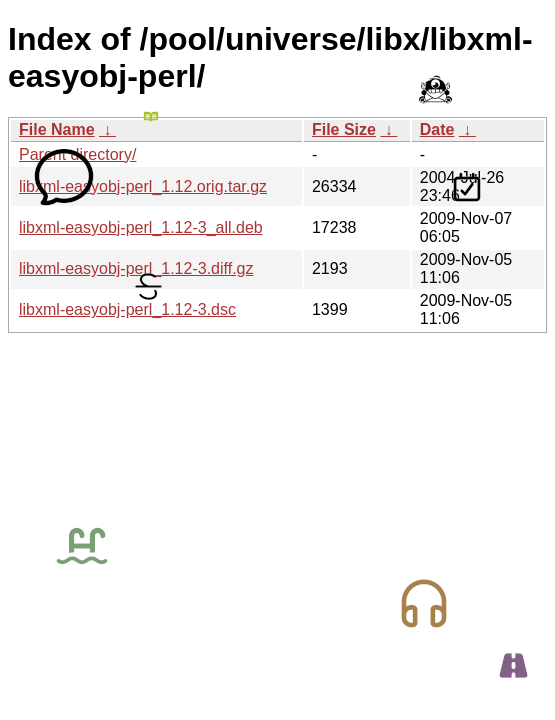  I want to click on access navigation or directions, so click(513, 665).